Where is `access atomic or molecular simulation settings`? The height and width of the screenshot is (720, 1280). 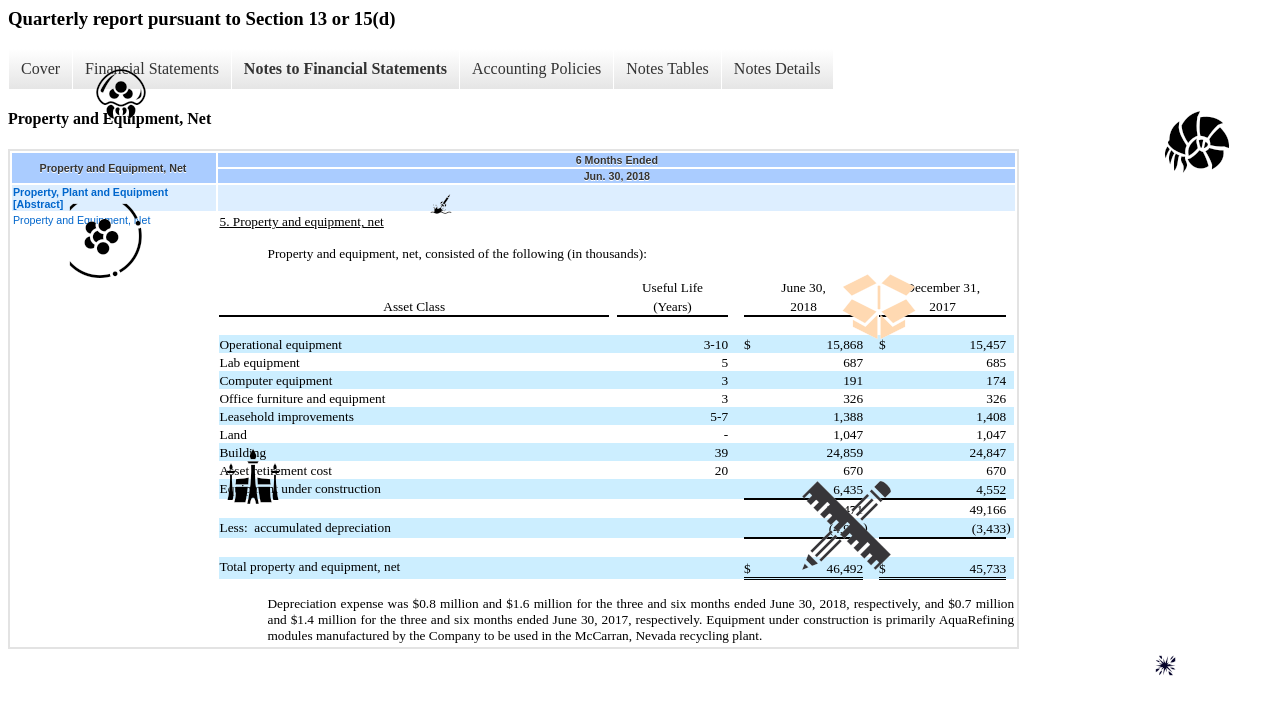 access atomic or molecular simulation settings is located at coordinates (107, 241).